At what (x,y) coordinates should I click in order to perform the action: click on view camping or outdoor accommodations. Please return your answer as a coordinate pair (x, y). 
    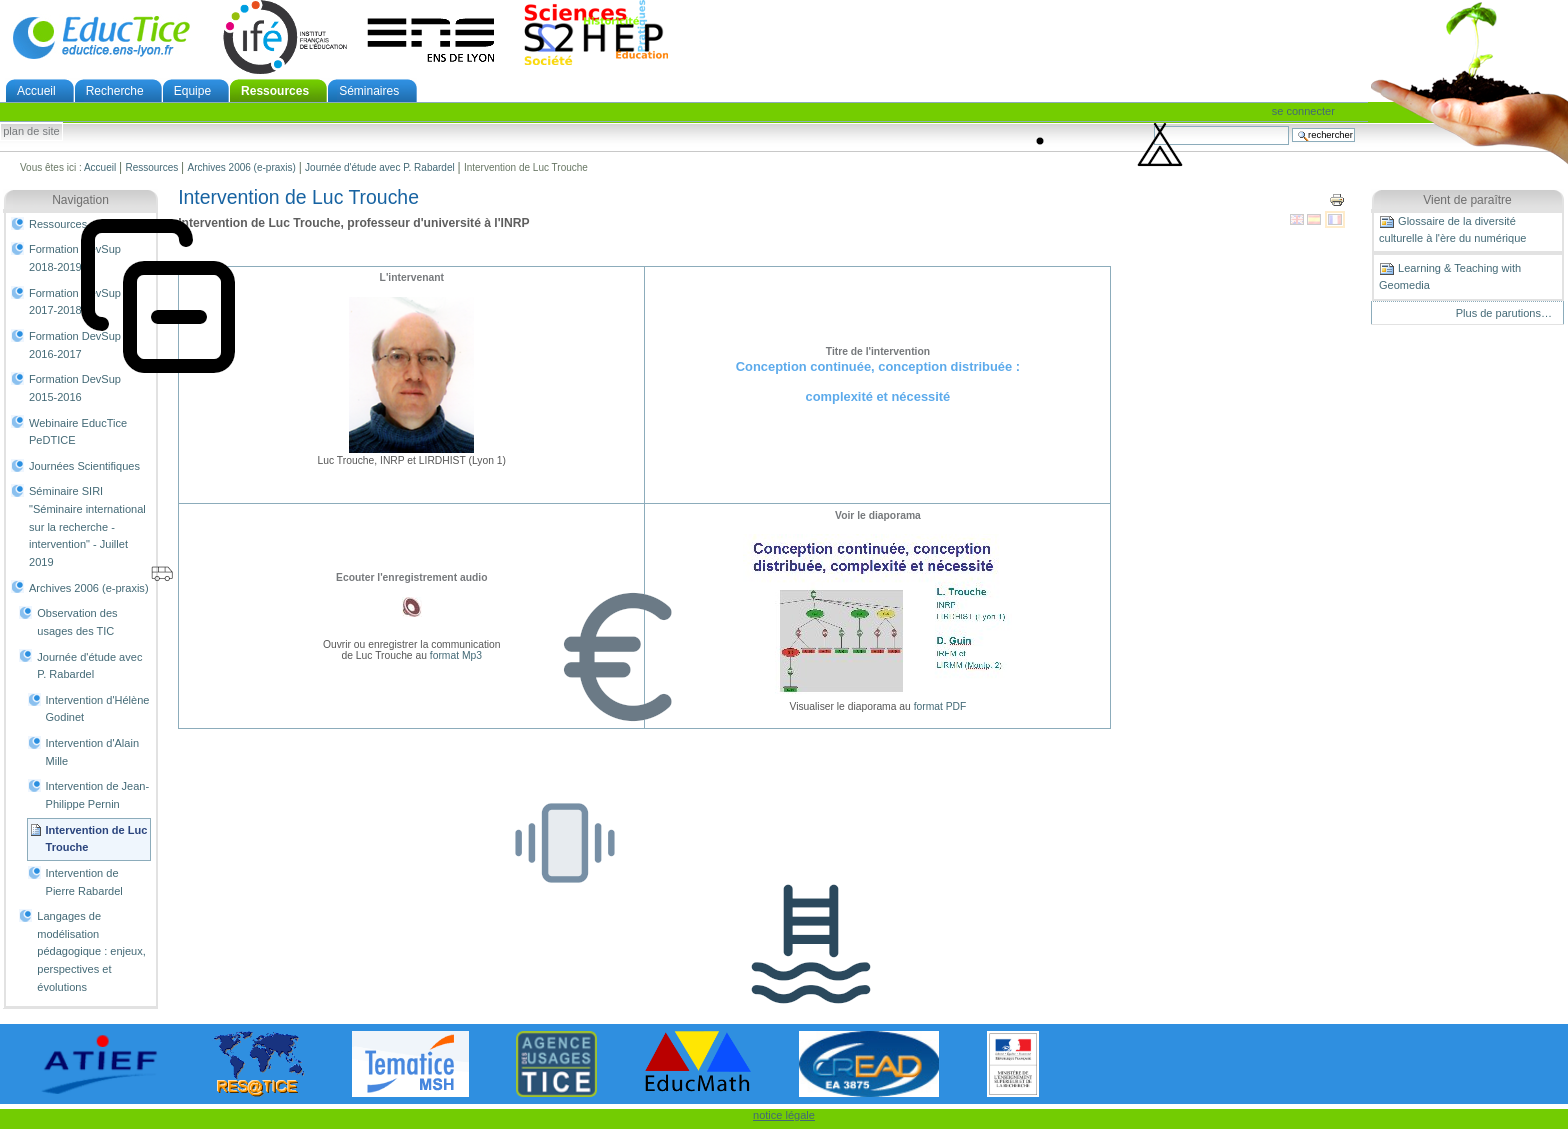
    Looking at the image, I should click on (1160, 147).